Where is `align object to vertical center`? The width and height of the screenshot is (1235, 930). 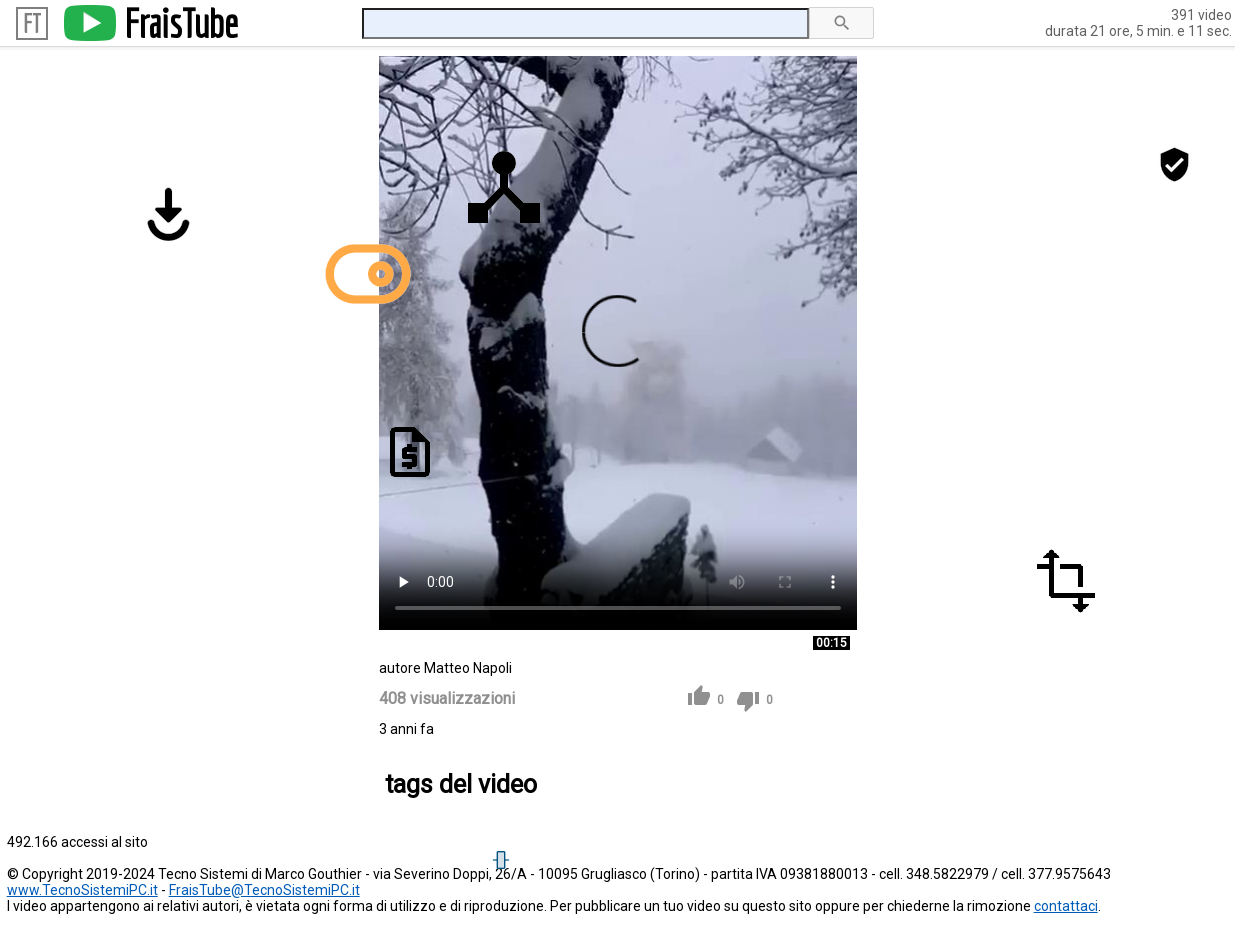 align object to vertical center is located at coordinates (501, 860).